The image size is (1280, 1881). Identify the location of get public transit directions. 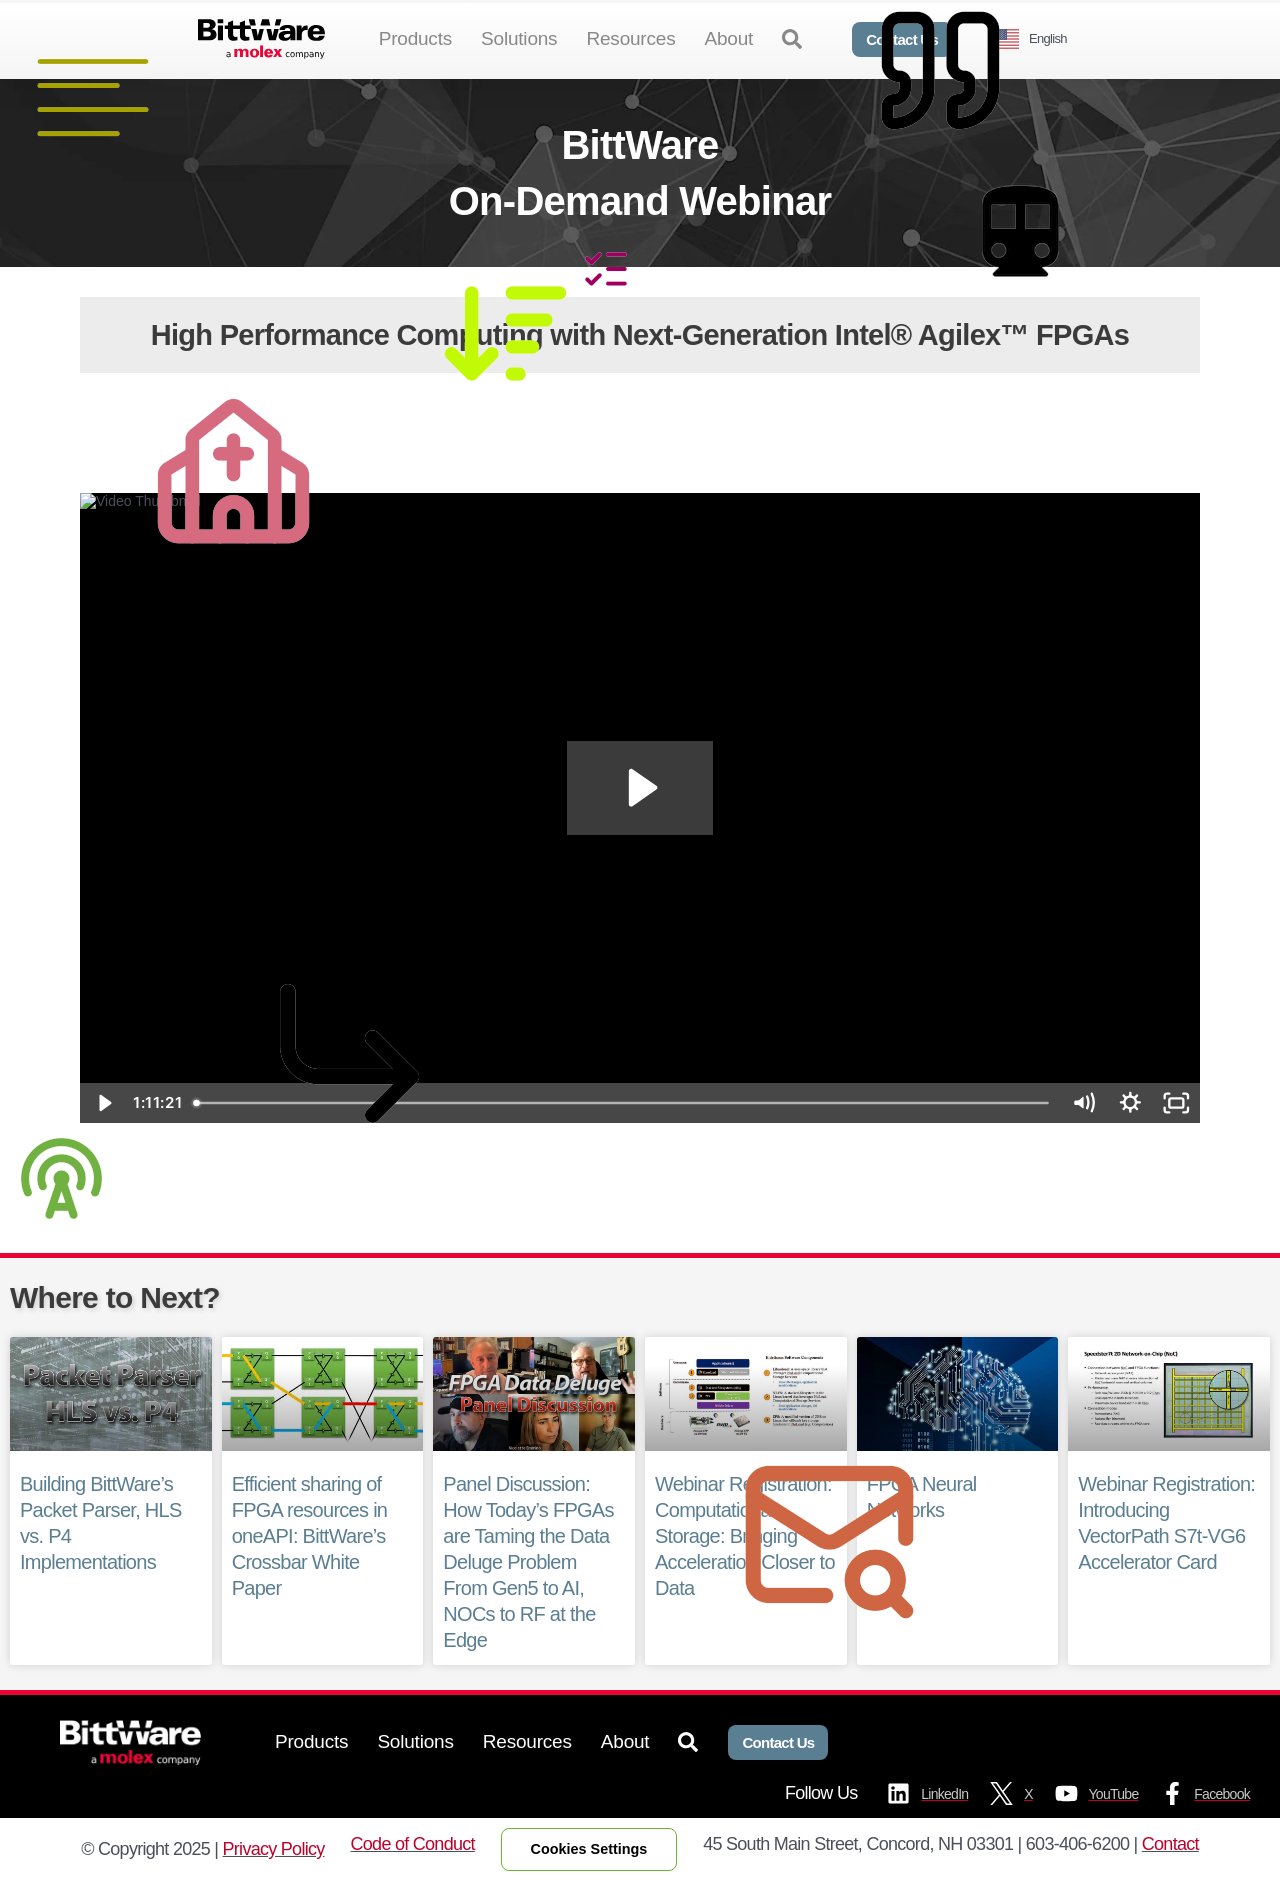
(1020, 233).